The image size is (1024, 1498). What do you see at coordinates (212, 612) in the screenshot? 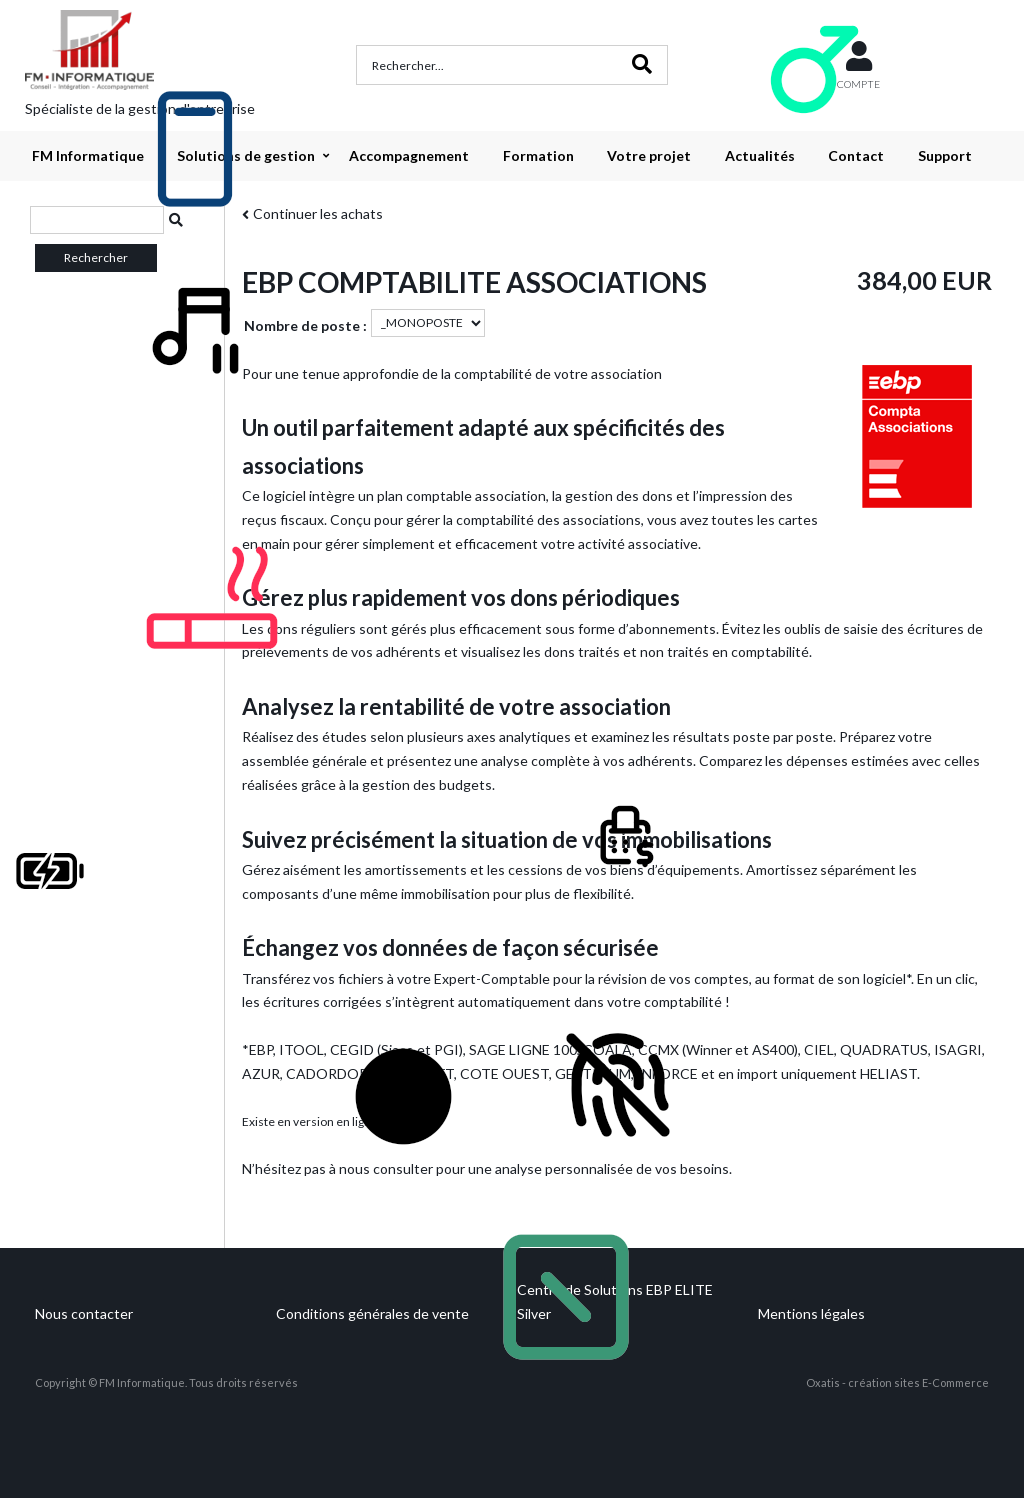
I see `indicates a designated smoking area` at bounding box center [212, 612].